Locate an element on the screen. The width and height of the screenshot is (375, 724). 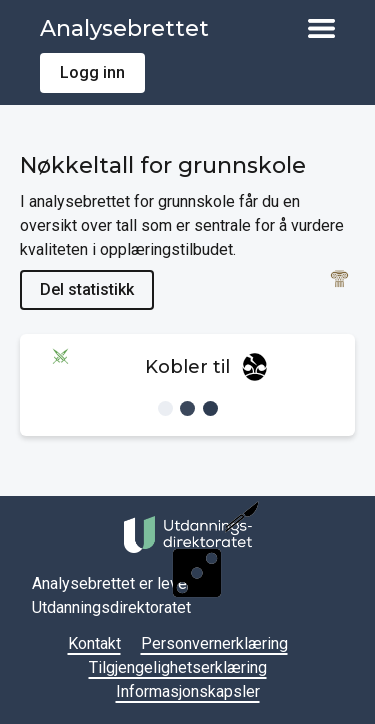
select a broken or damaged mask item is located at coordinates (255, 367).